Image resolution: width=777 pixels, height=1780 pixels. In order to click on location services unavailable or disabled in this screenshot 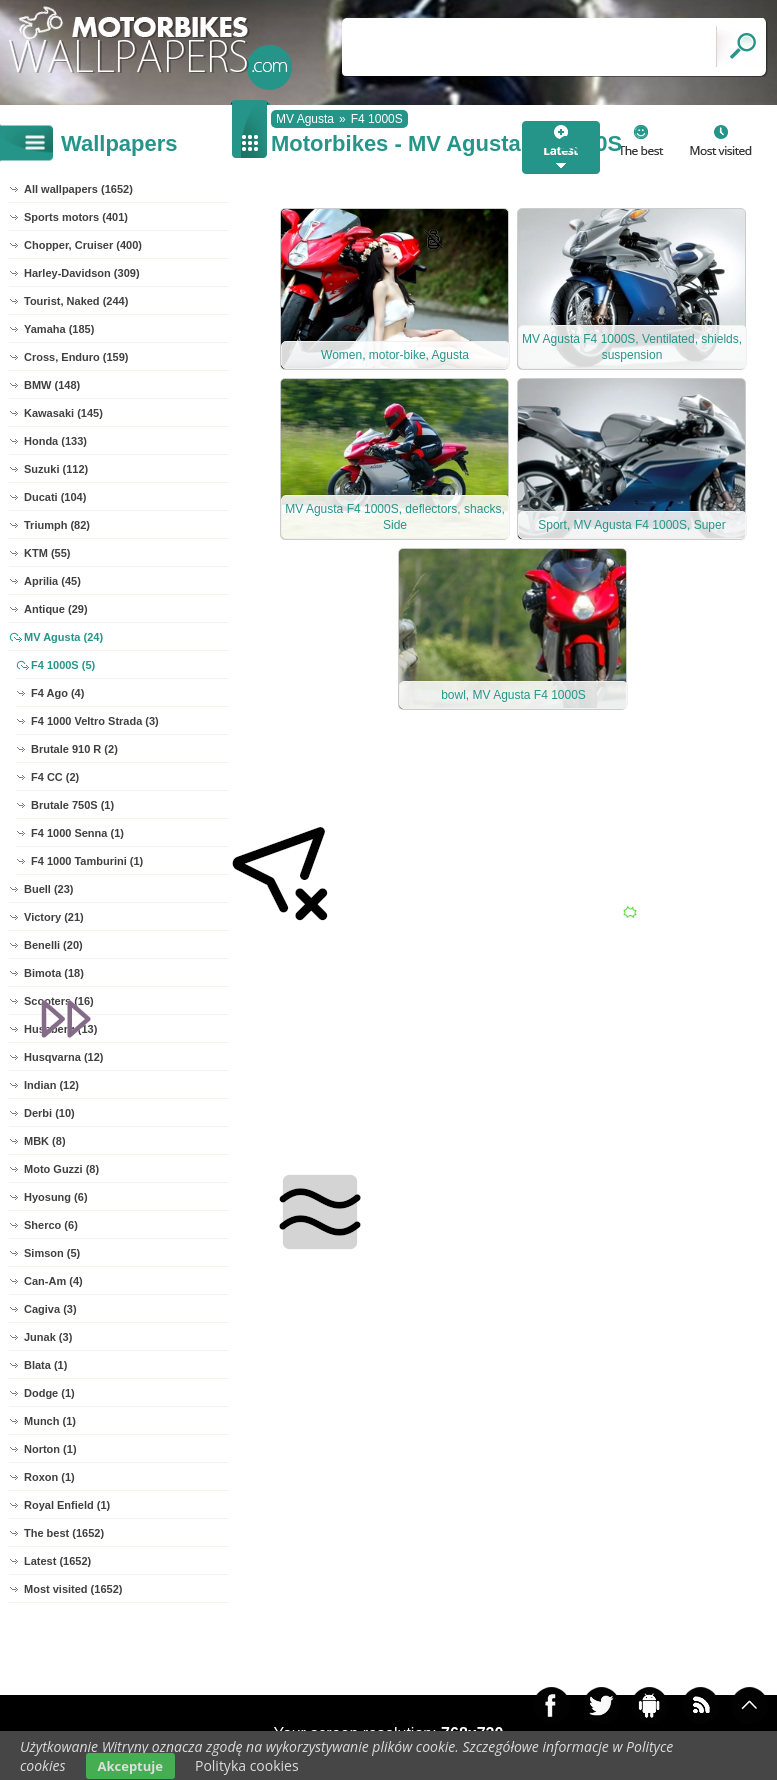, I will do `click(279, 872)`.